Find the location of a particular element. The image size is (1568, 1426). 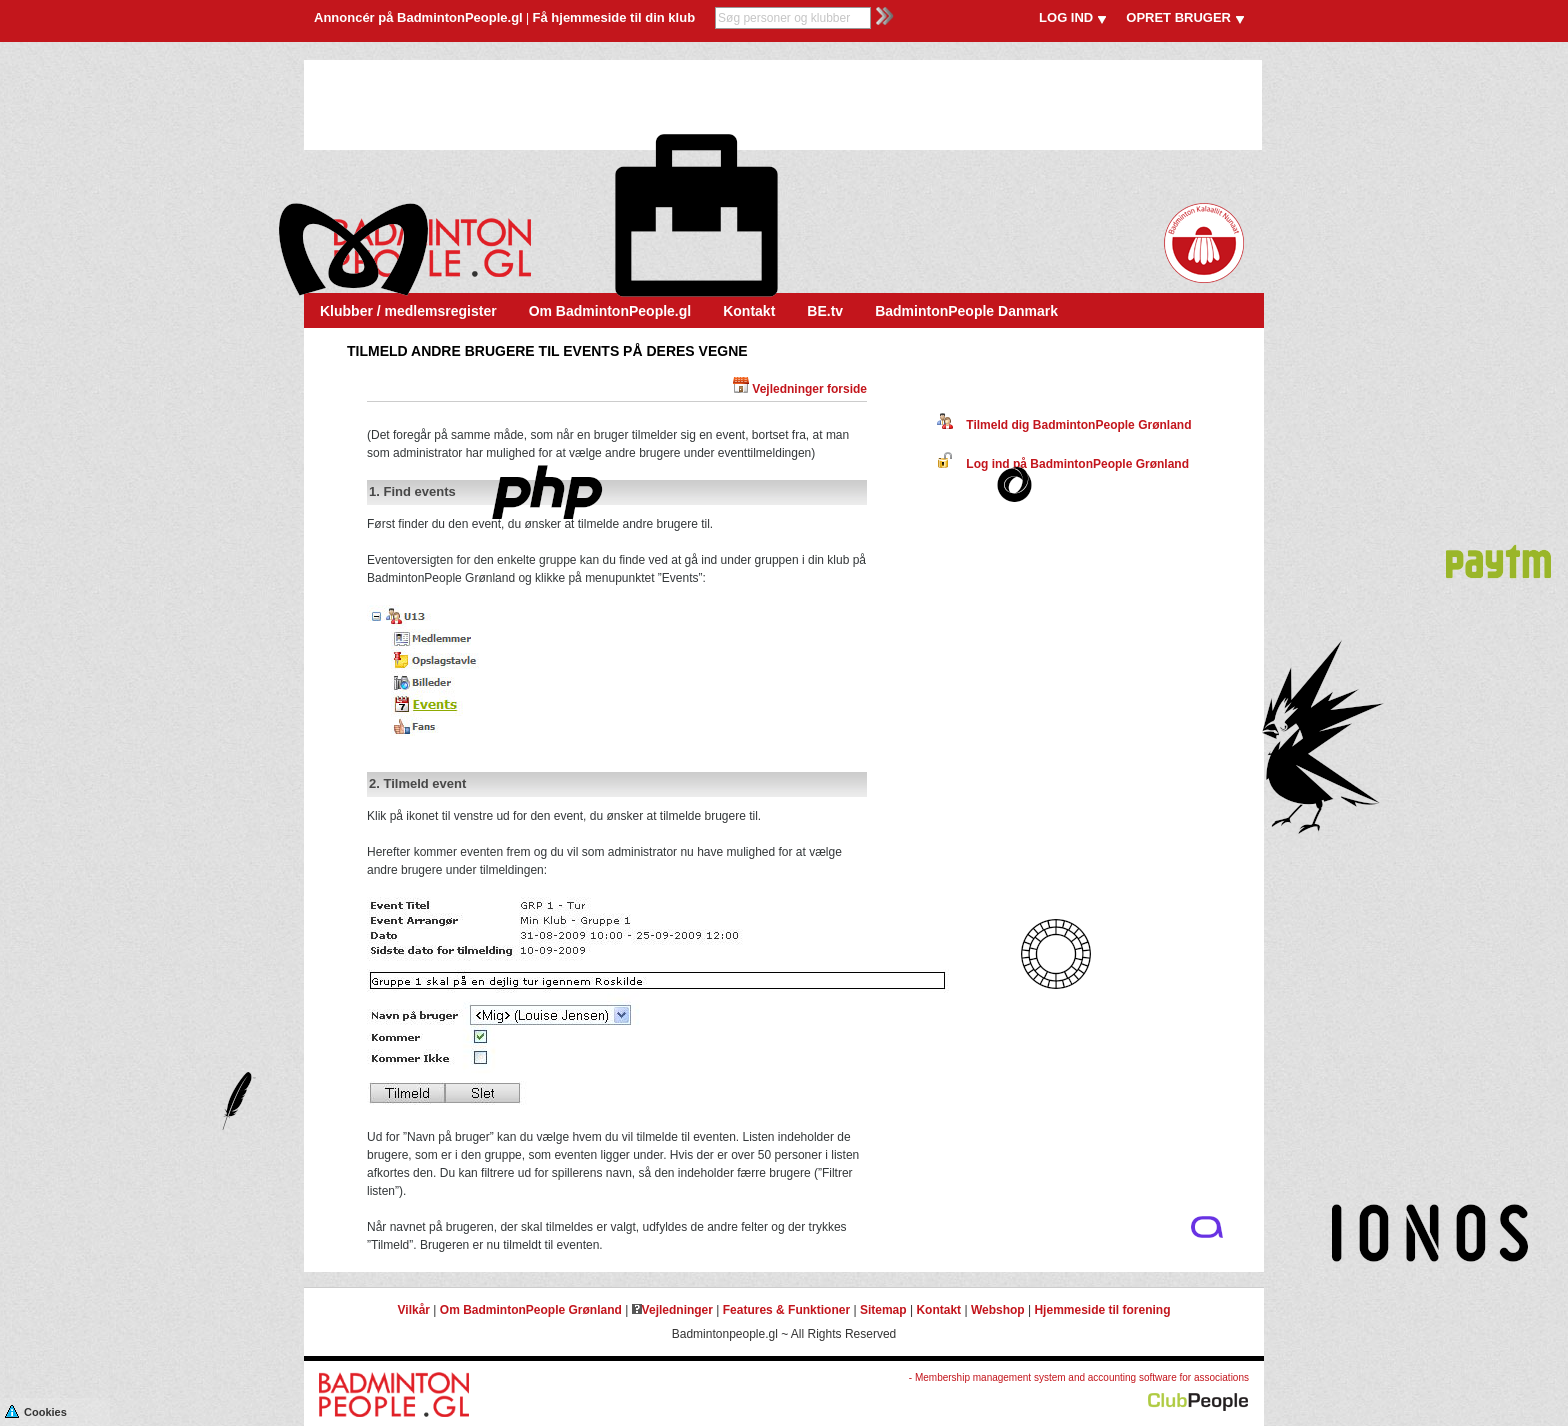

open Paytm payment app is located at coordinates (1498, 561).